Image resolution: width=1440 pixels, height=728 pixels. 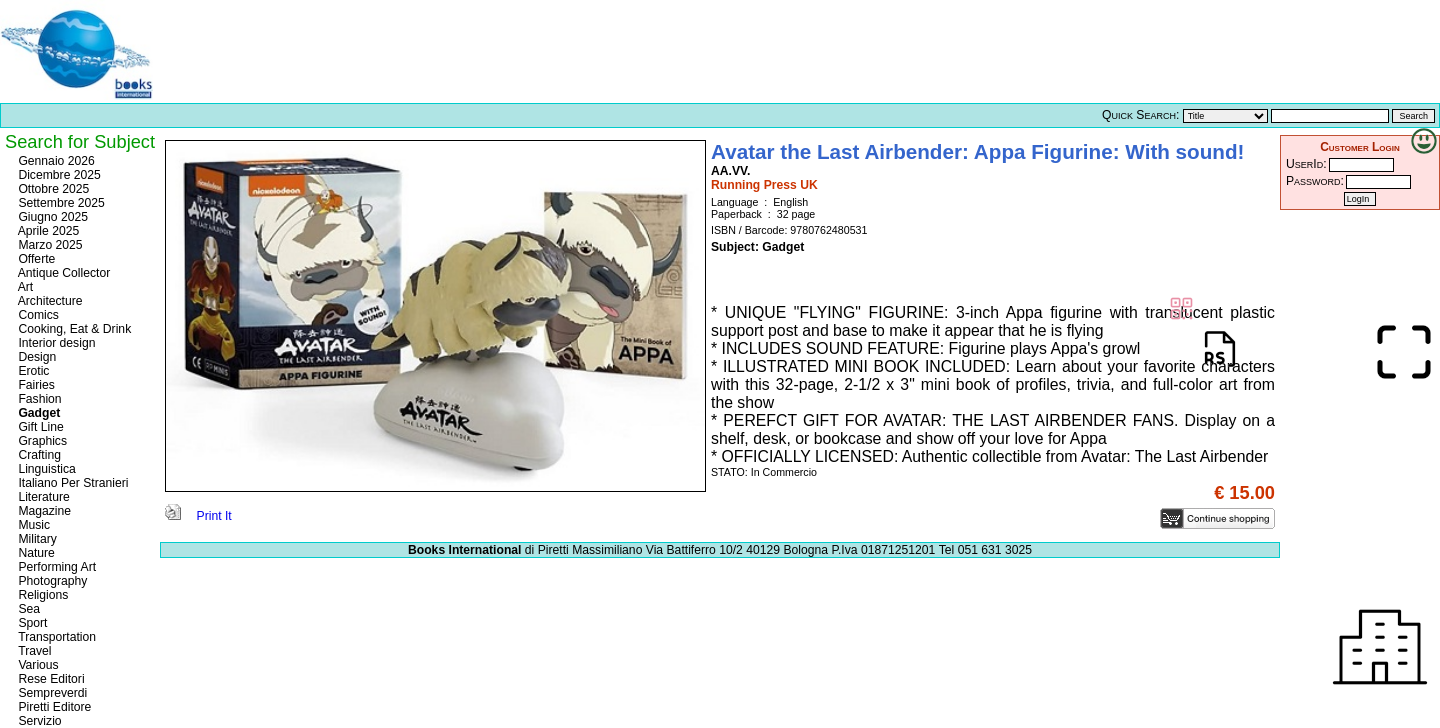 What do you see at coordinates (1181, 308) in the screenshot?
I see `scan or generate a qr code` at bounding box center [1181, 308].